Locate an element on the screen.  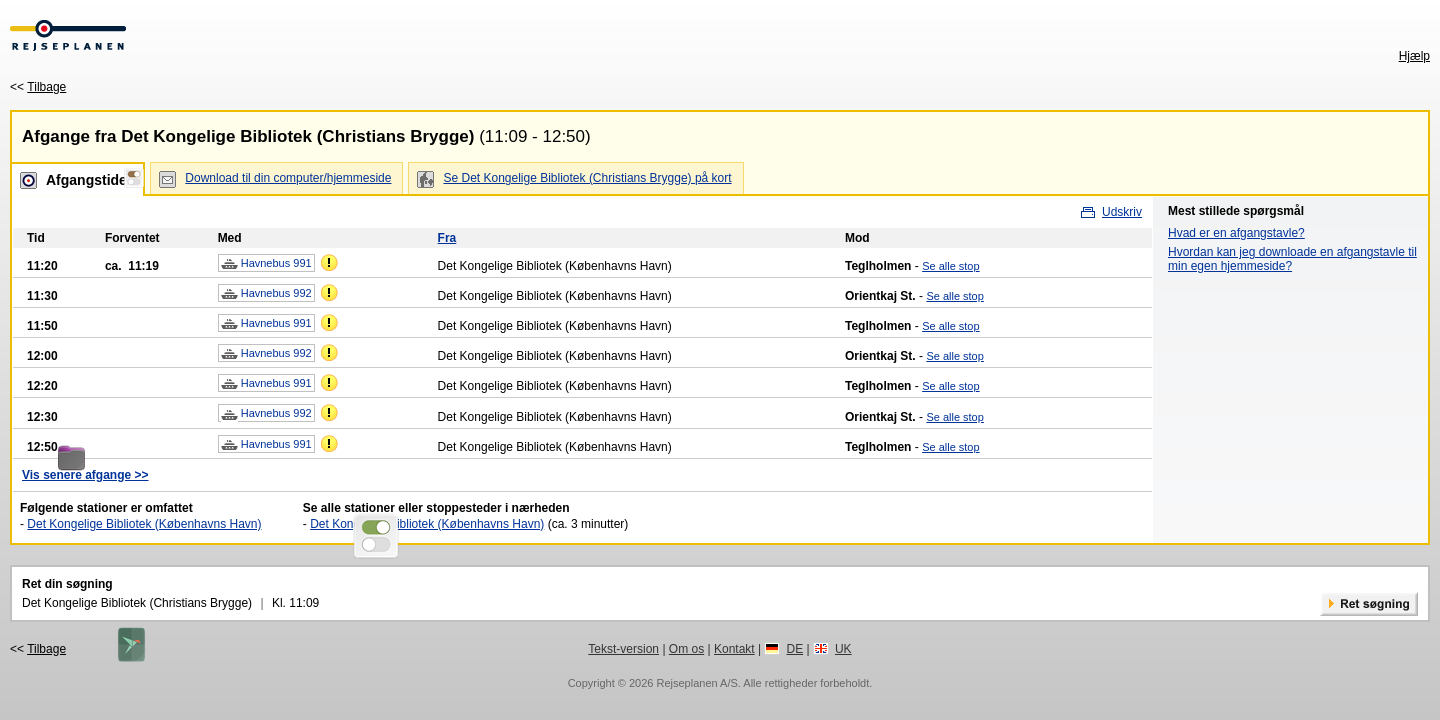
open gnome tweaks to customize desktop settings is located at coordinates (376, 536).